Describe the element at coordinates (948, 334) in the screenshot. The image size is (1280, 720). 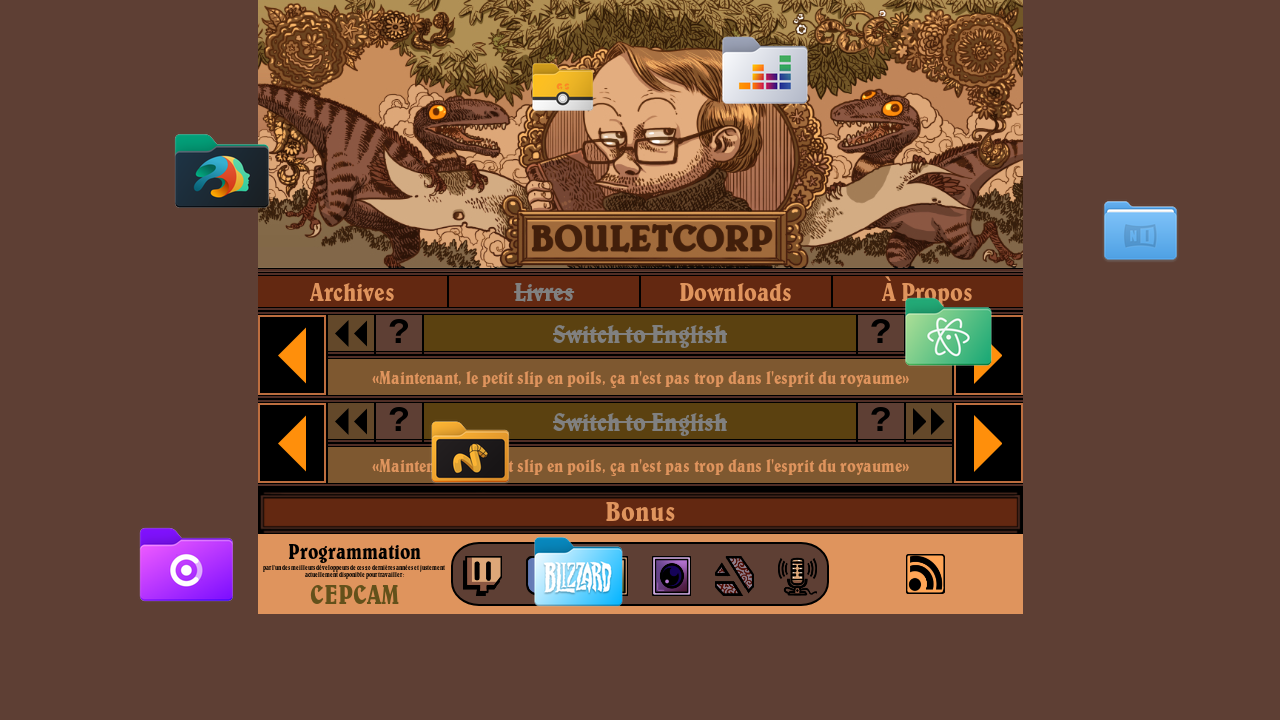
I see `open atom editor project folder` at that location.